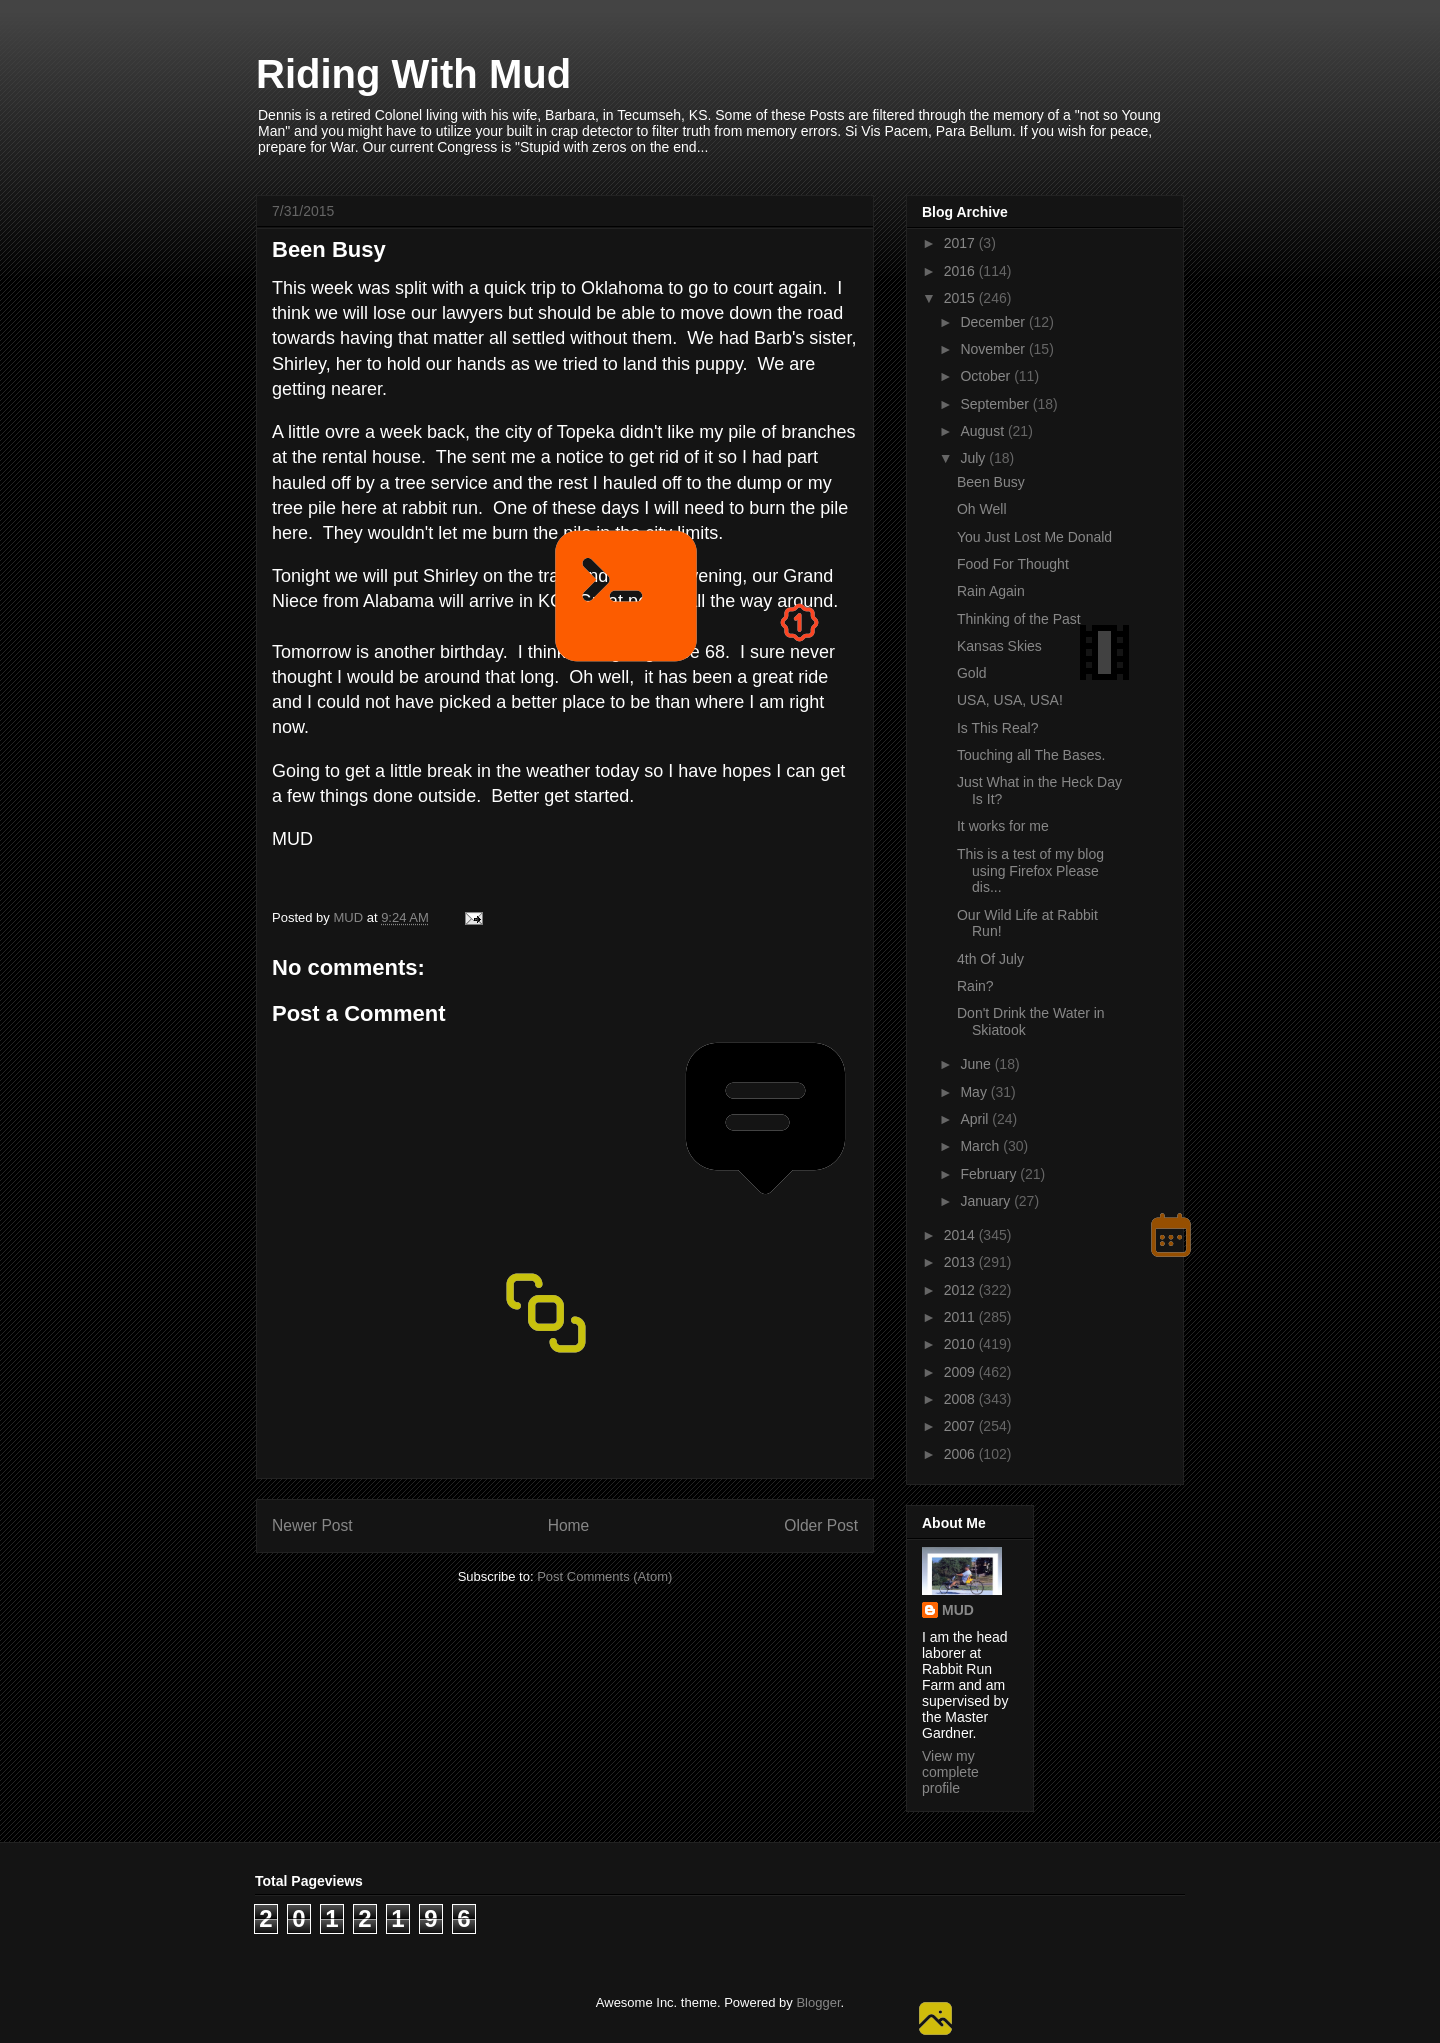 The image size is (1440, 2043). Describe the element at coordinates (765, 1114) in the screenshot. I see `open messaging or chat` at that location.